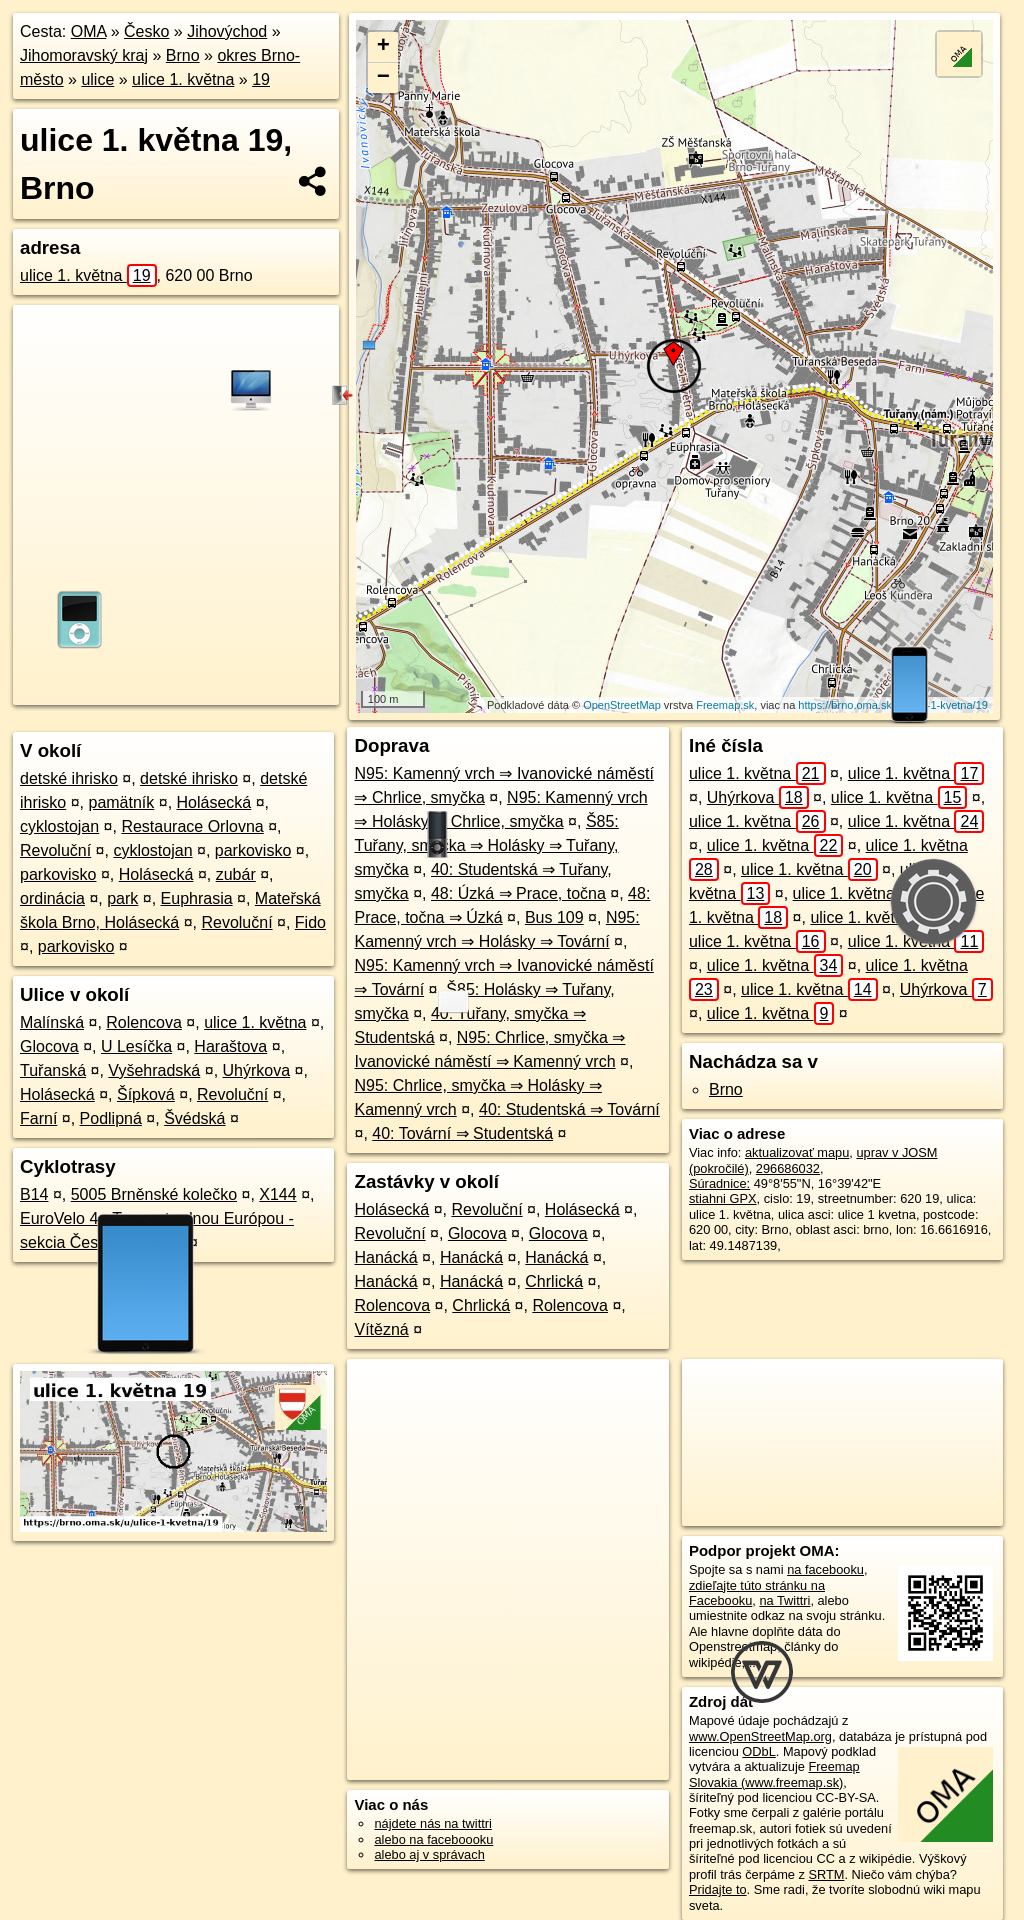 The width and height of the screenshot is (1024, 1920). I want to click on manage connected iPad device, so click(145, 1284).